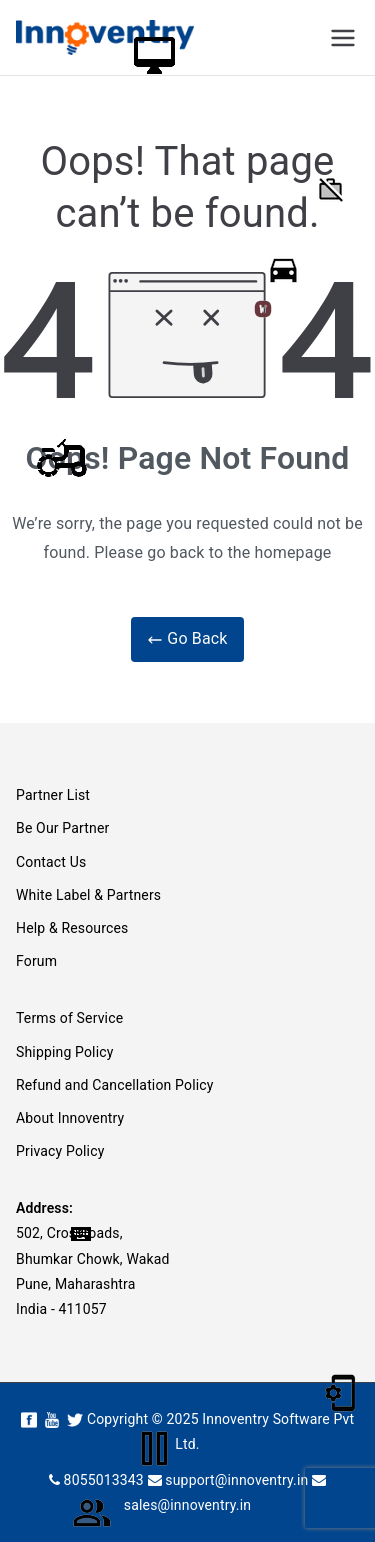 Image resolution: width=375 pixels, height=1542 pixels. What do you see at coordinates (92, 1513) in the screenshot?
I see `view contacts or people list` at bounding box center [92, 1513].